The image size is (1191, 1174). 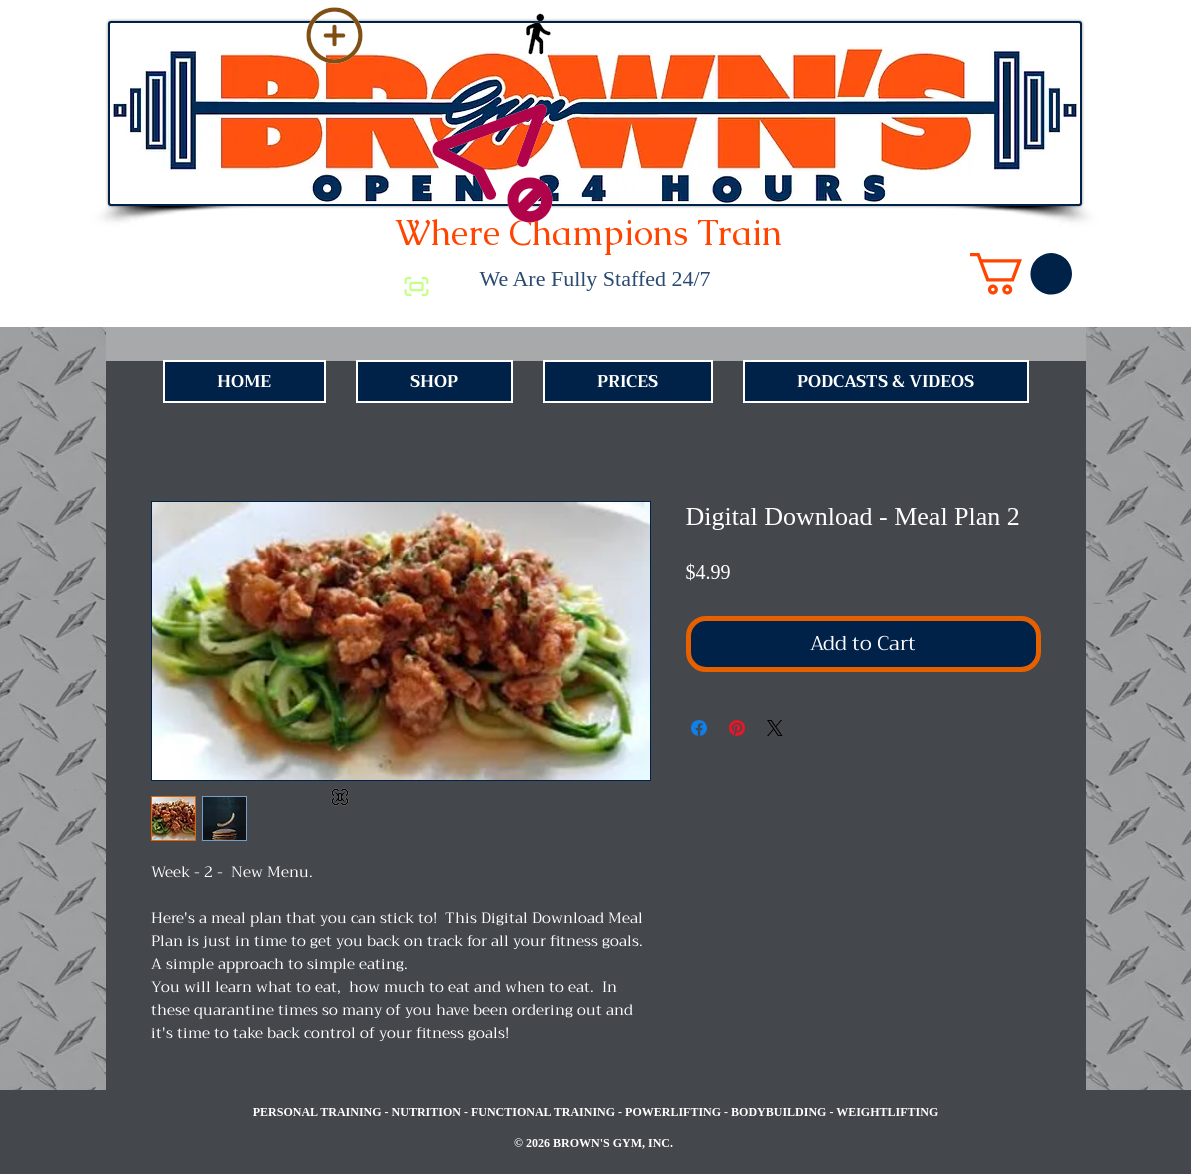 I want to click on get walking directions, so click(x=537, y=33).